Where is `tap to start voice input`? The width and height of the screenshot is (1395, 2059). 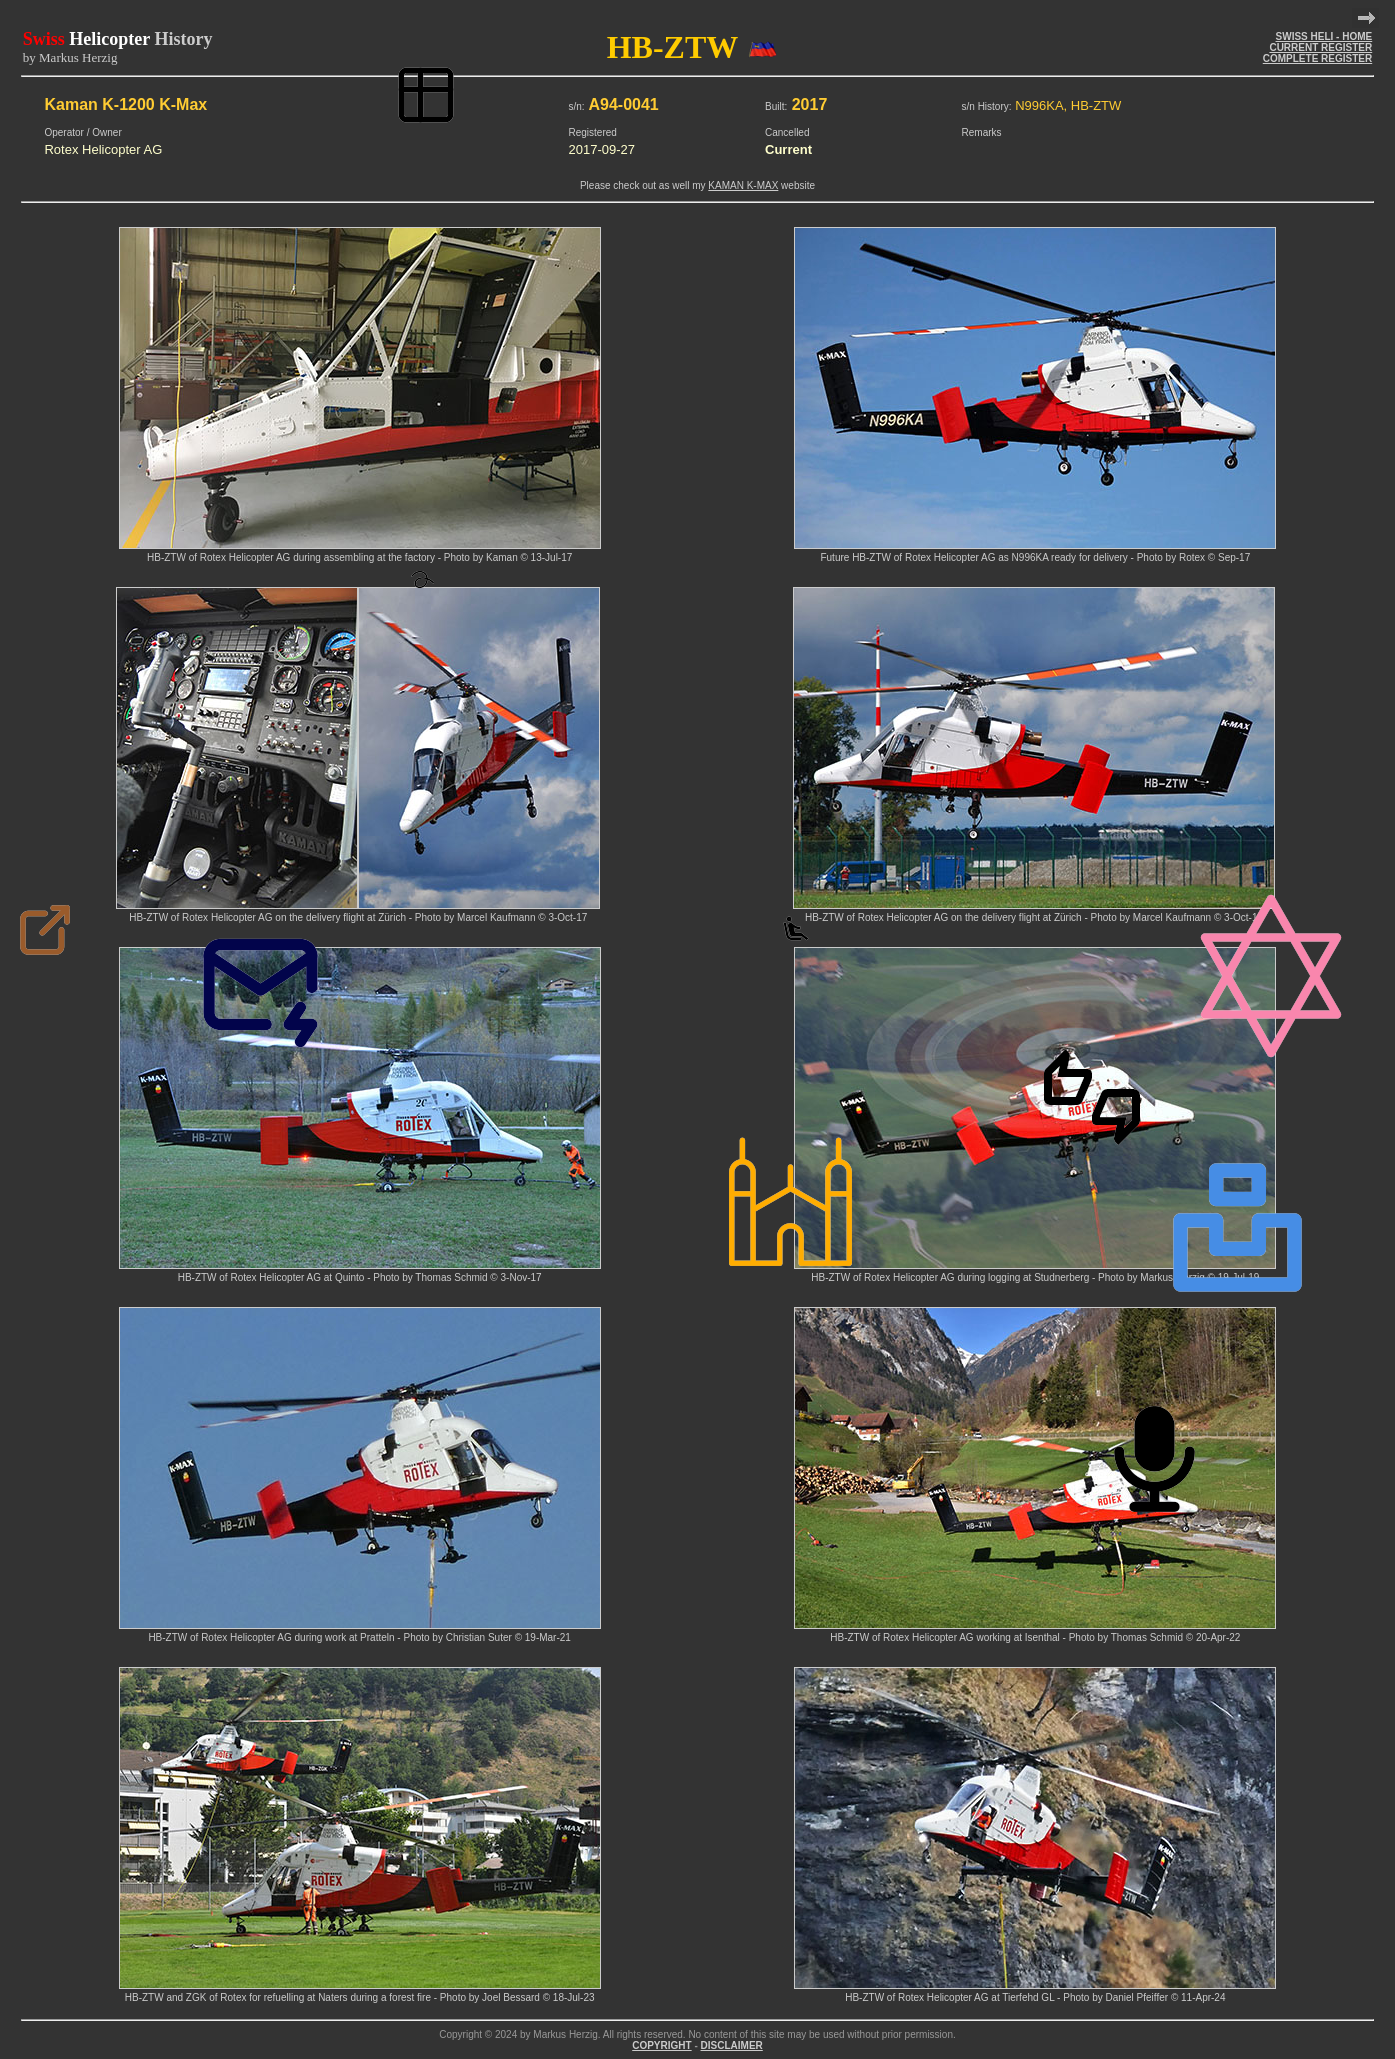
tap to start voice input is located at coordinates (1154, 1461).